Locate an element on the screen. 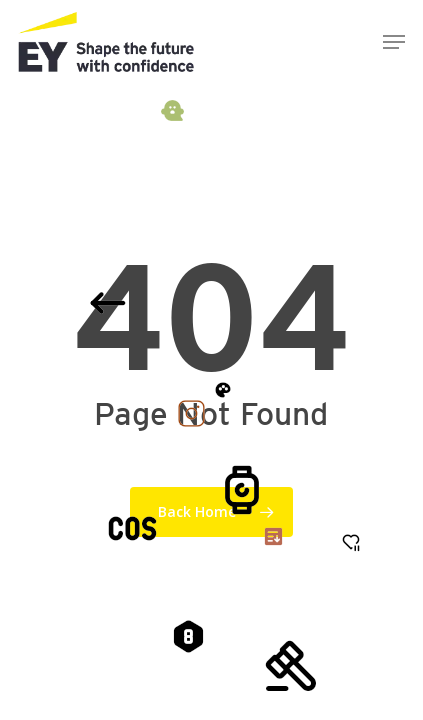 This screenshot has height=720, width=423. sort items in ascending order is located at coordinates (273, 536).